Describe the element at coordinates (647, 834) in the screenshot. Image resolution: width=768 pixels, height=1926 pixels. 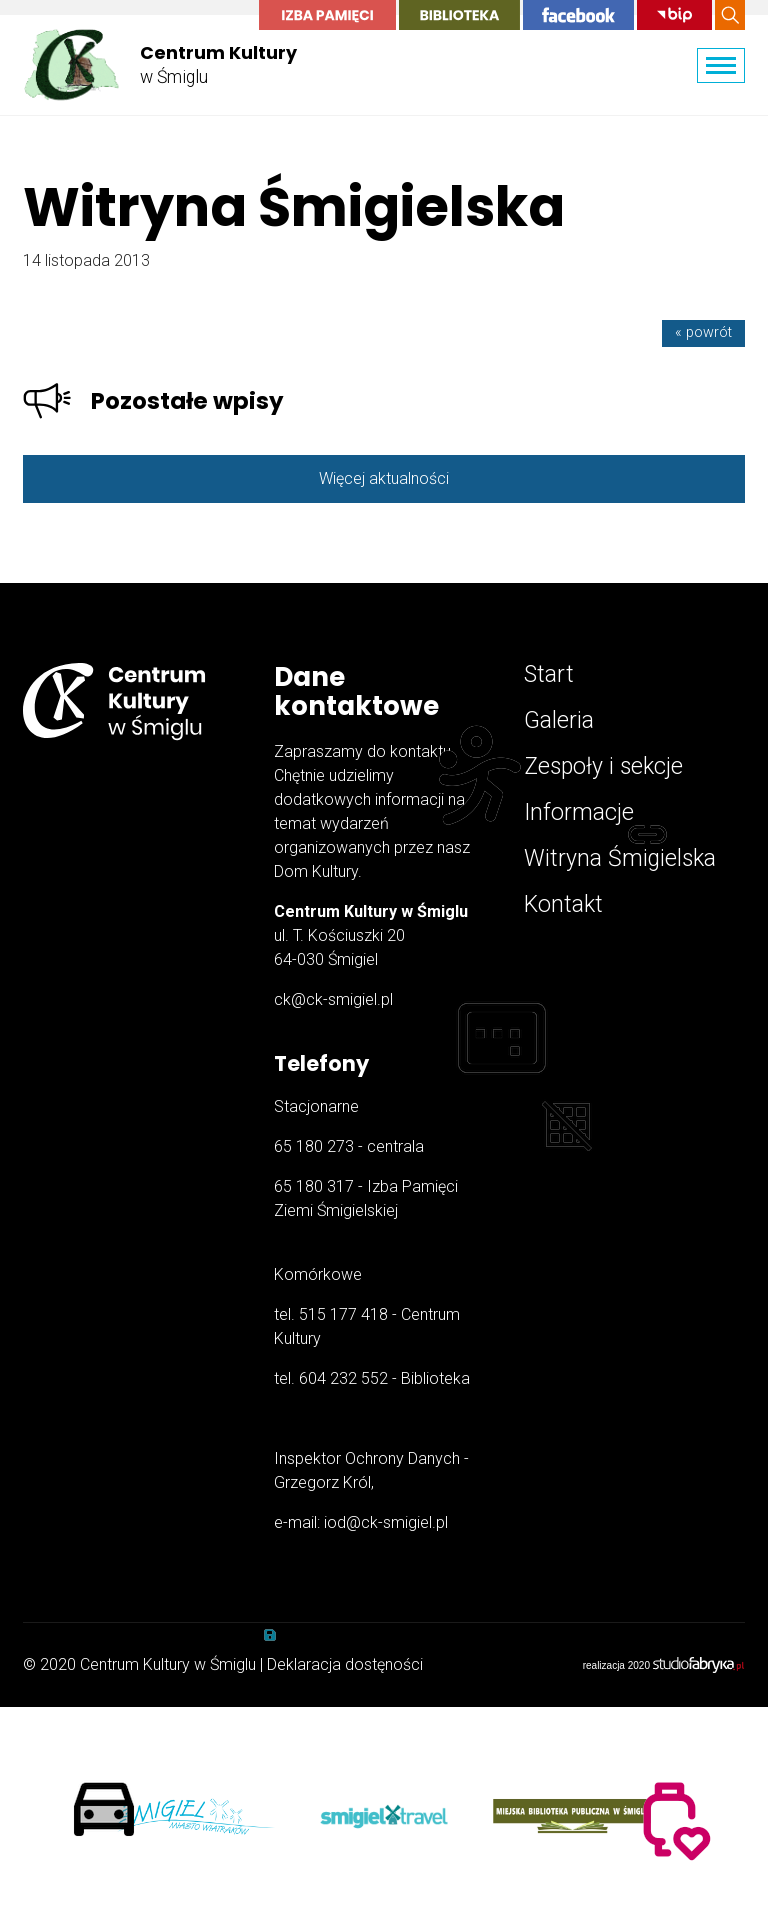
I see `copy link to clipboard` at that location.